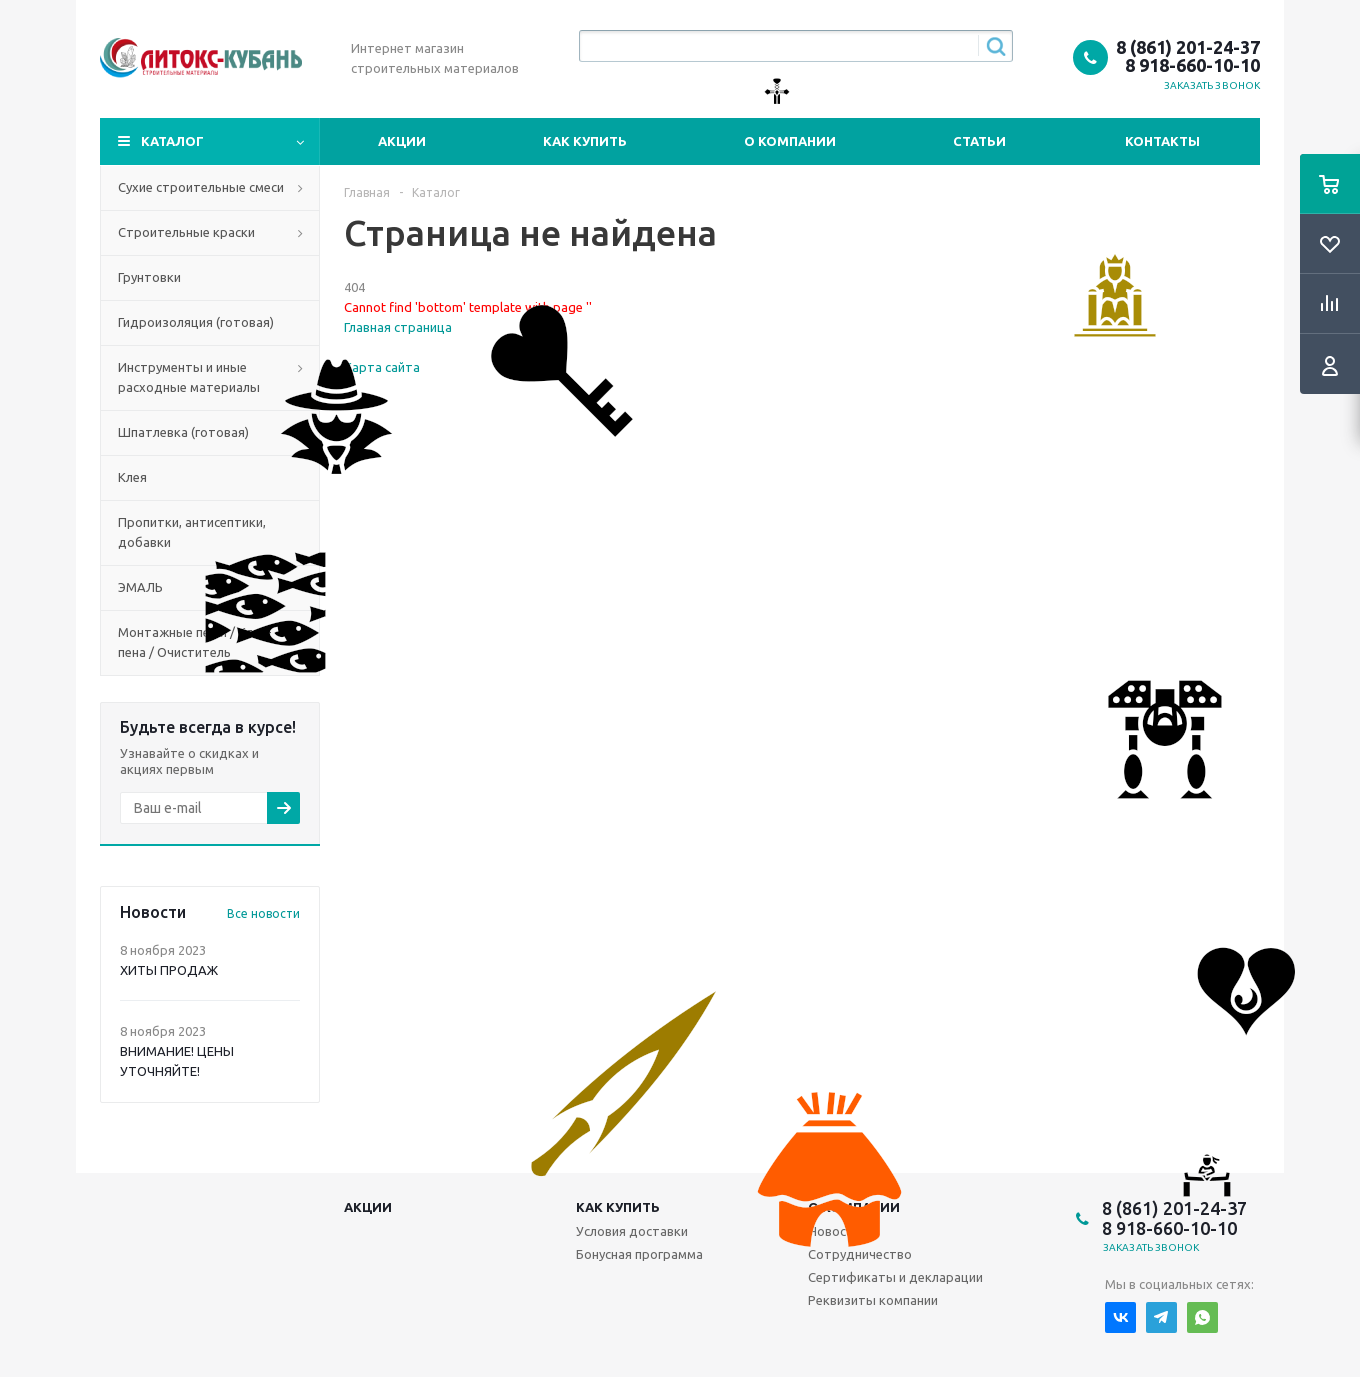  Describe the element at coordinates (1207, 1173) in the screenshot. I see `flexibility or stretching exercise option` at that location.